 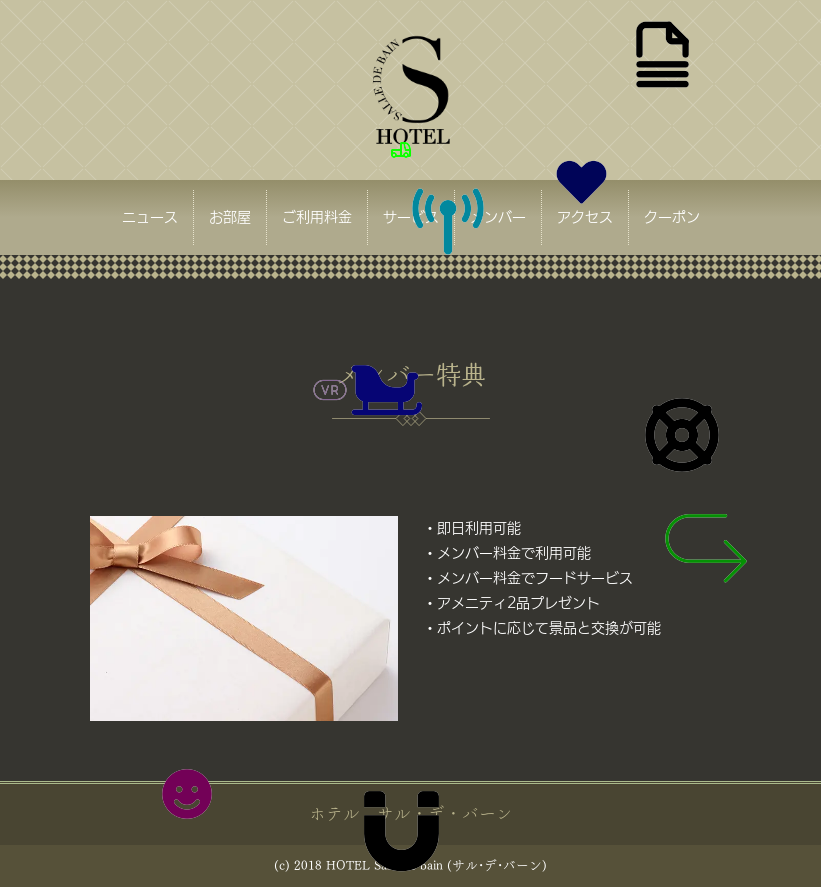 What do you see at coordinates (385, 391) in the screenshot?
I see `indicates holiday or winter seasonal content` at bounding box center [385, 391].